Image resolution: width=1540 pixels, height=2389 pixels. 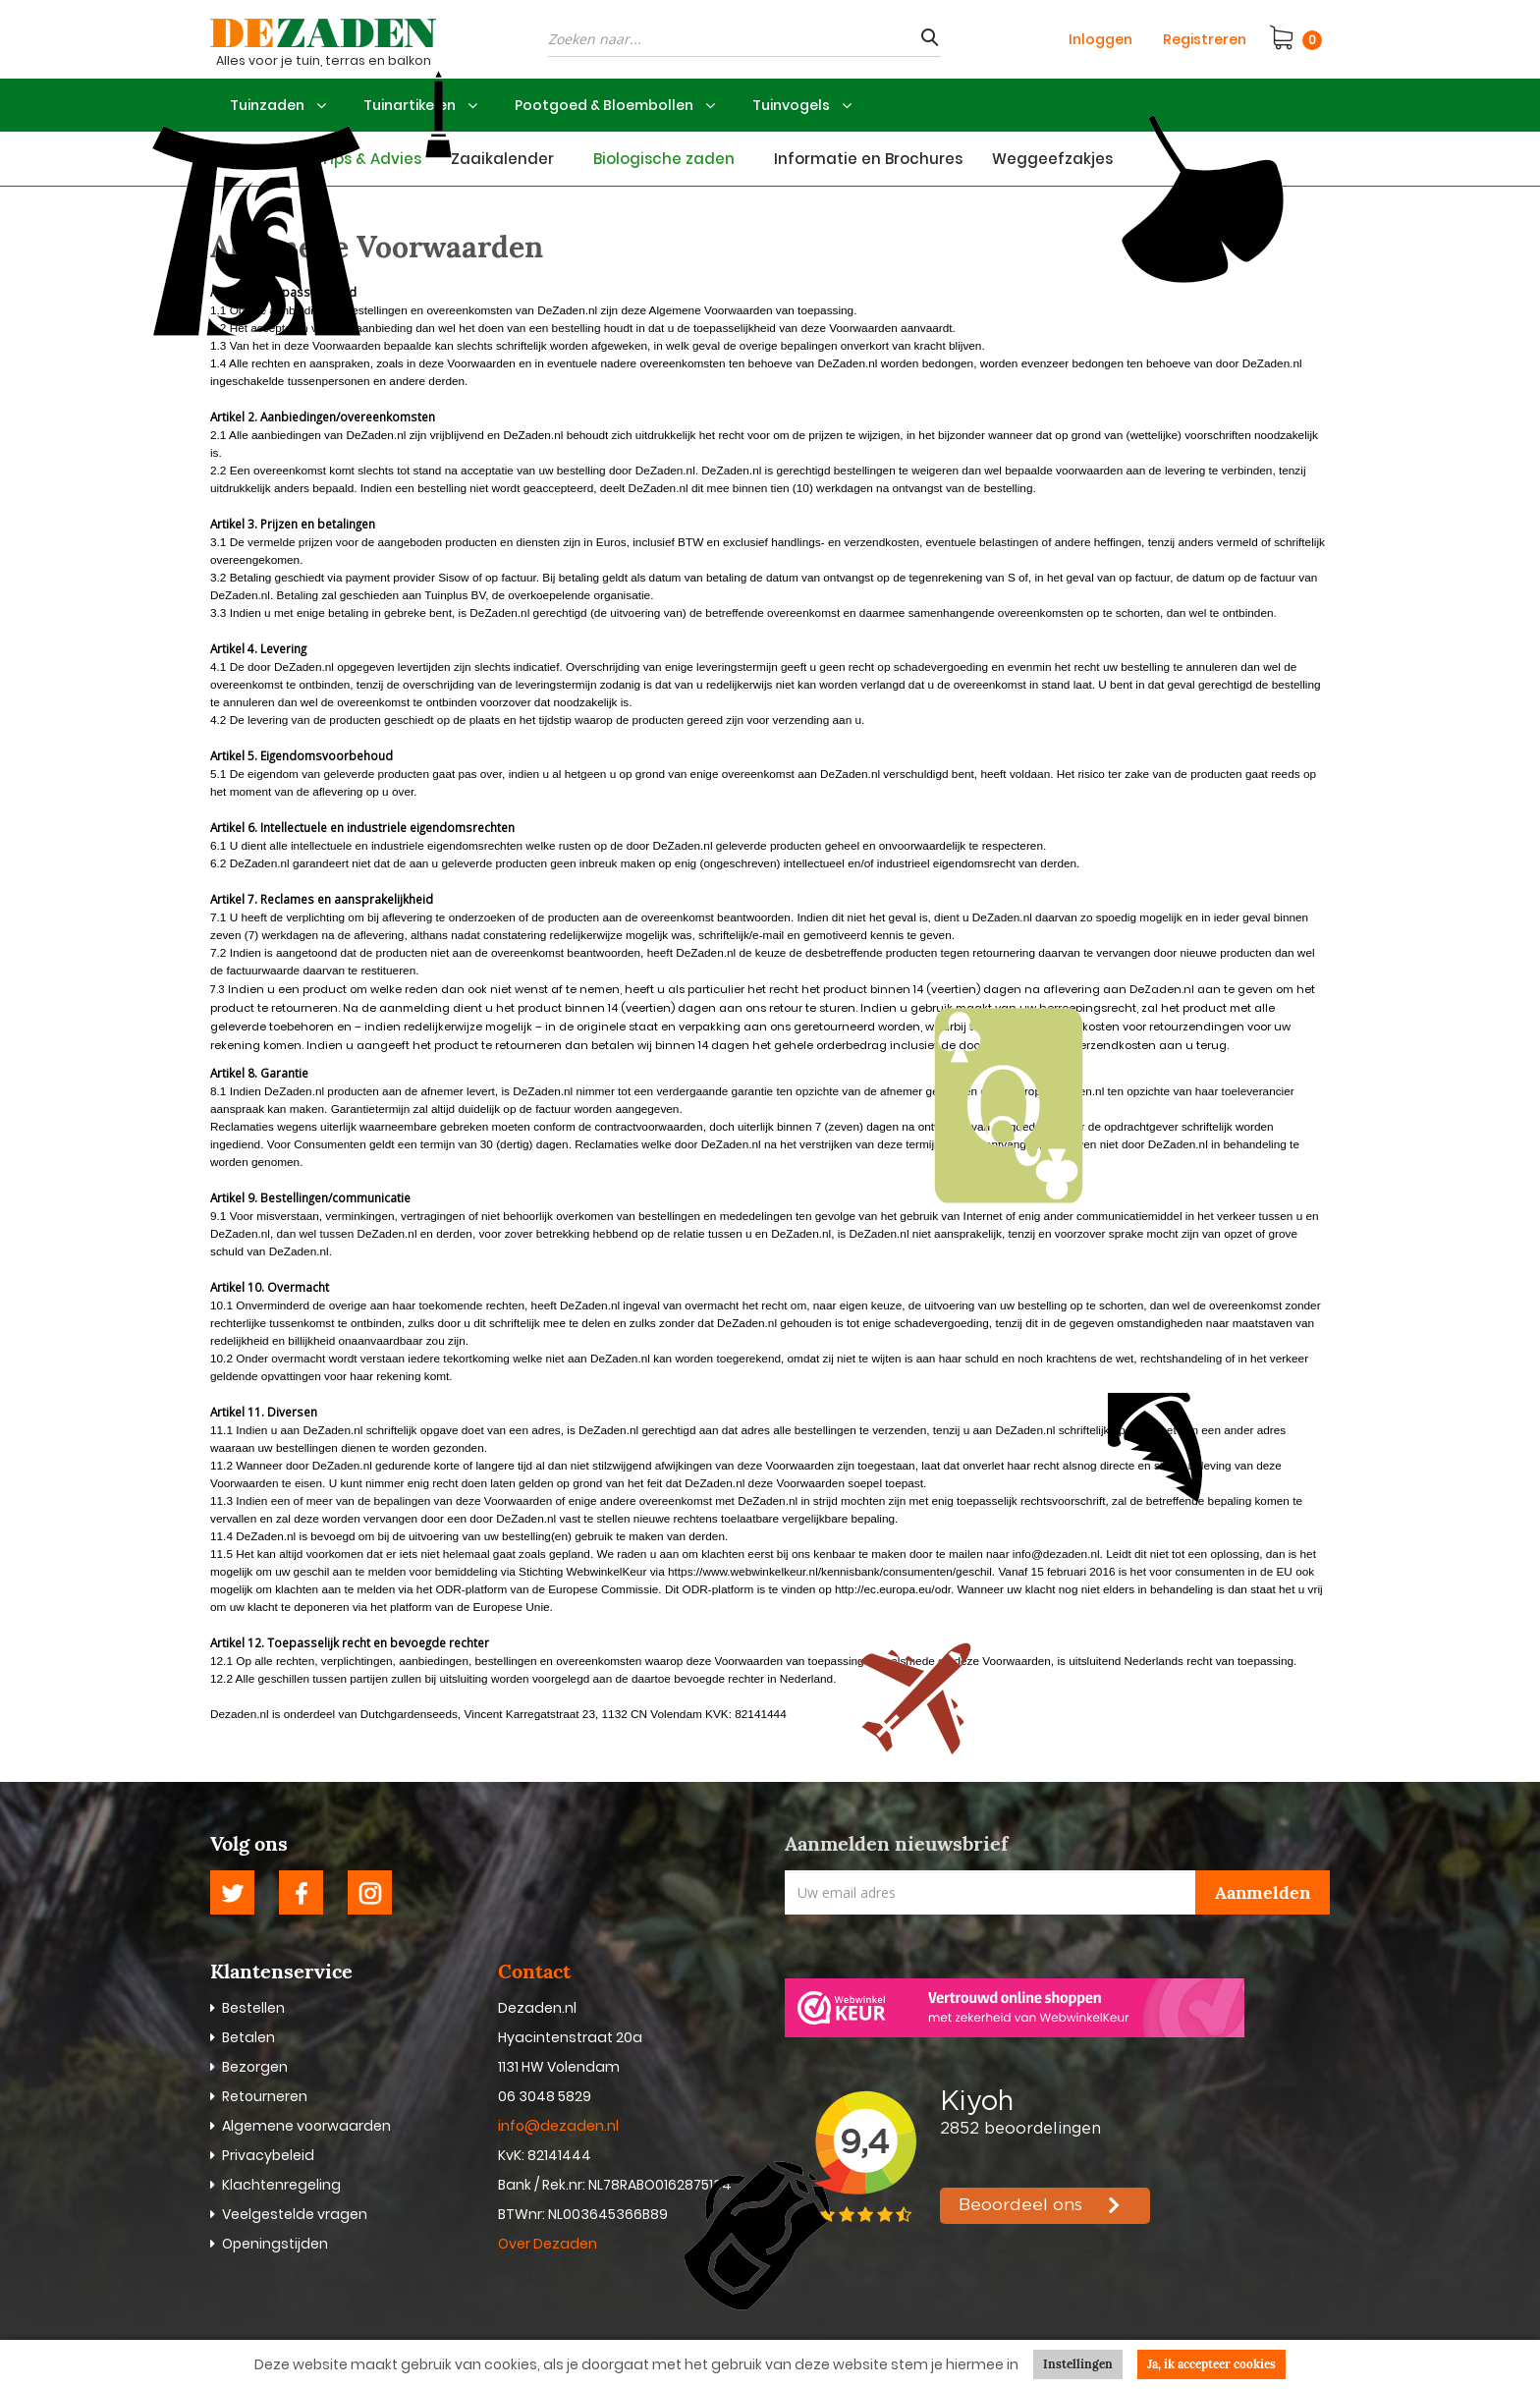 What do you see at coordinates (1161, 1448) in the screenshot?
I see `equip saw claw weapon or tool` at bounding box center [1161, 1448].